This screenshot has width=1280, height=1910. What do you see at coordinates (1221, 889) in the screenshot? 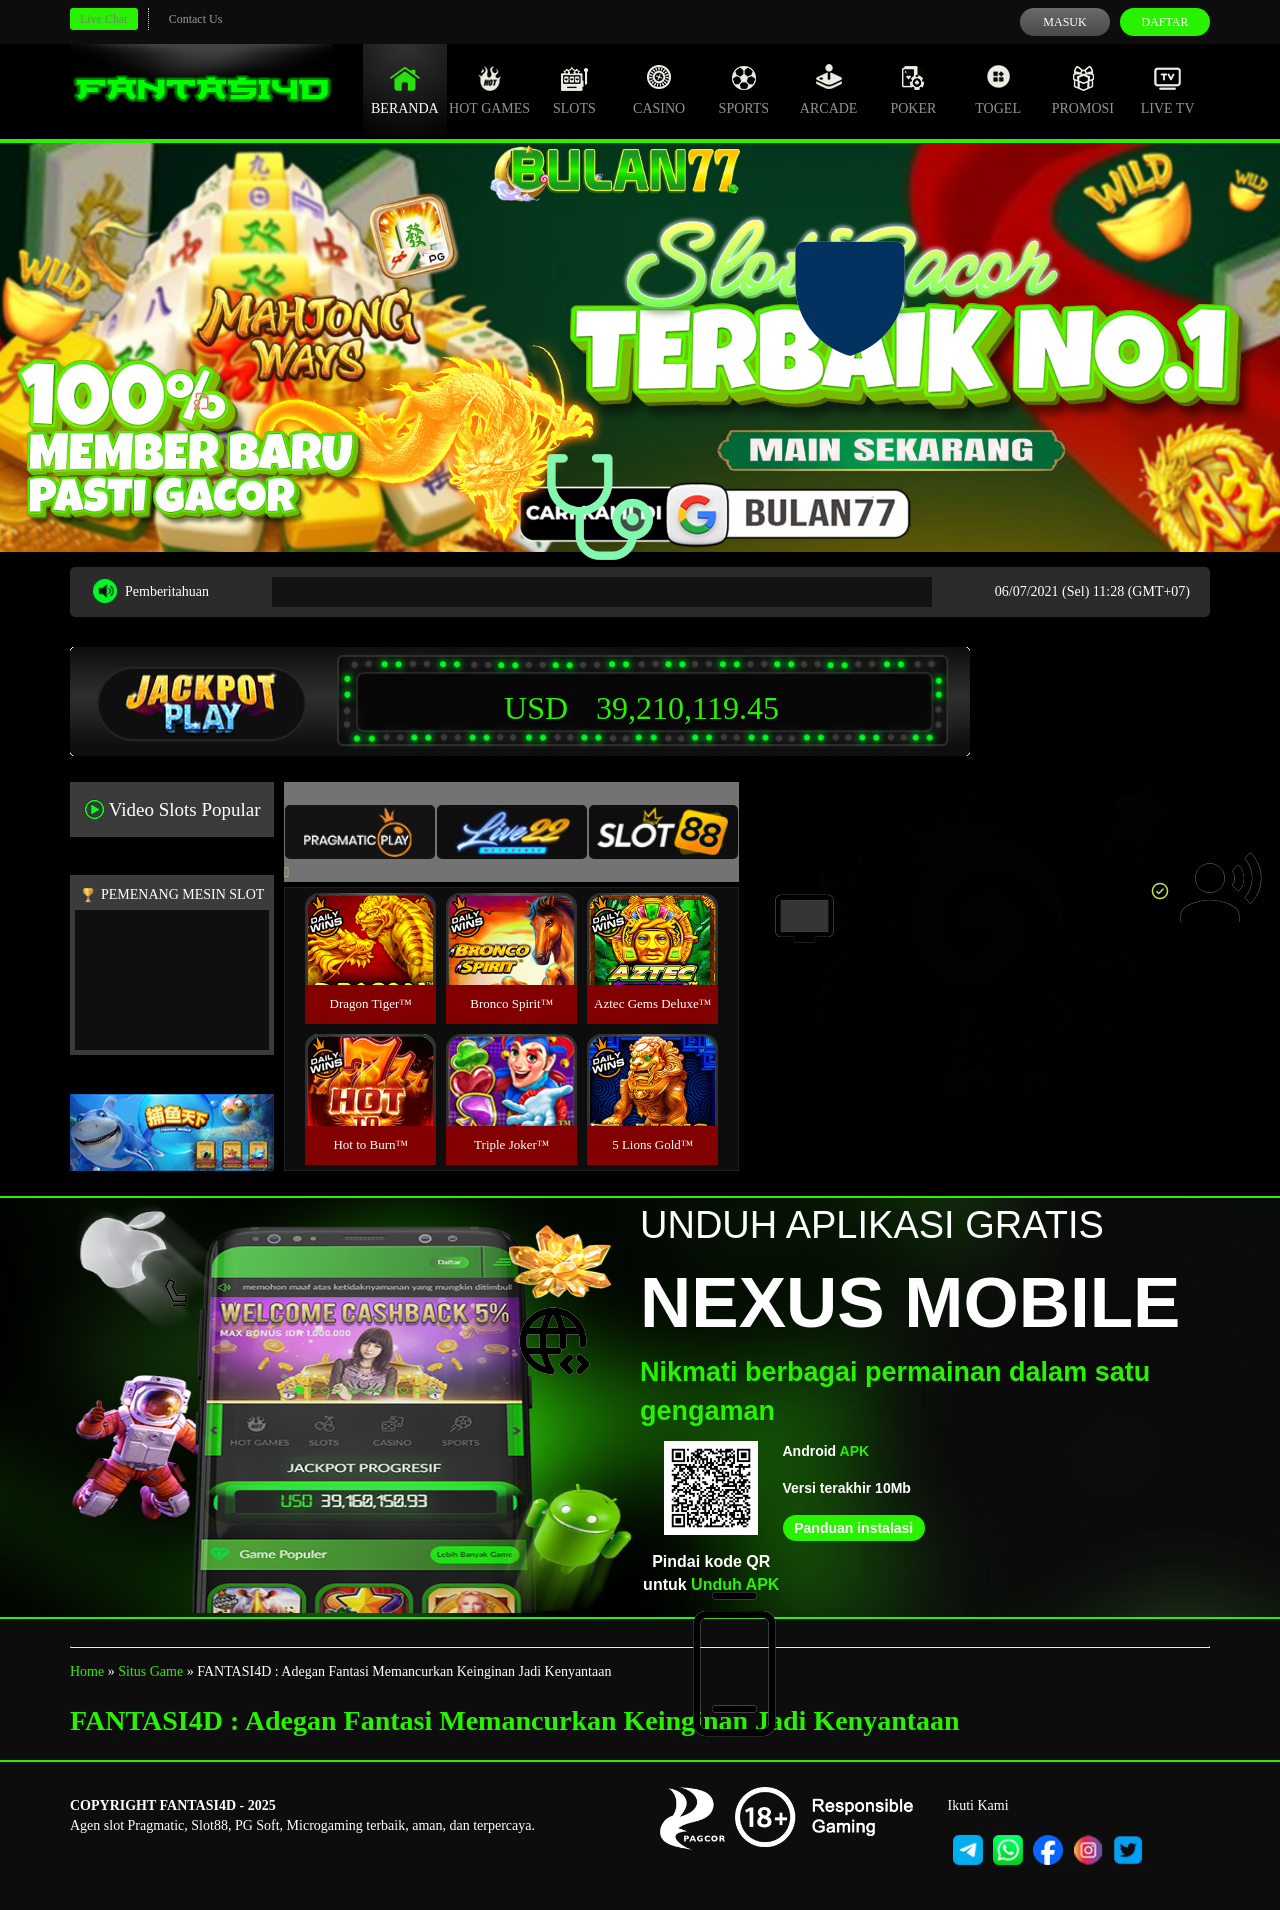
I see `activate voice recording or speech input` at bounding box center [1221, 889].